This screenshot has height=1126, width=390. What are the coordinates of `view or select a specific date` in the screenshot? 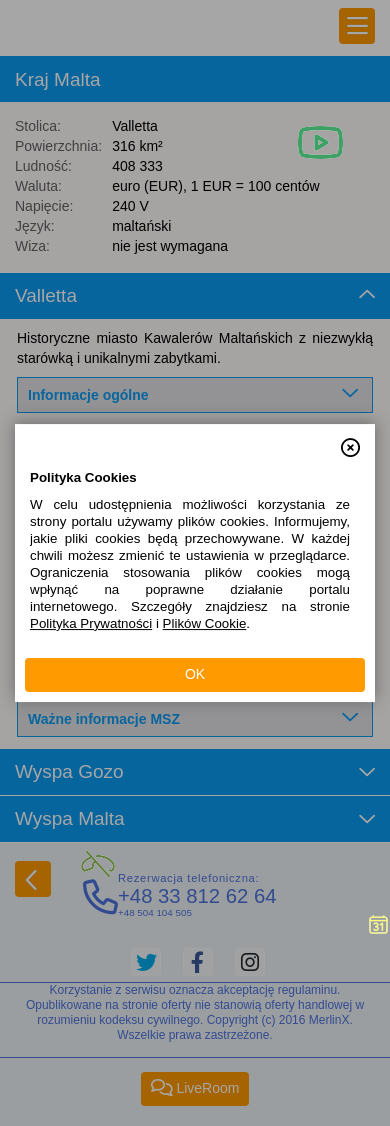 It's located at (378, 924).